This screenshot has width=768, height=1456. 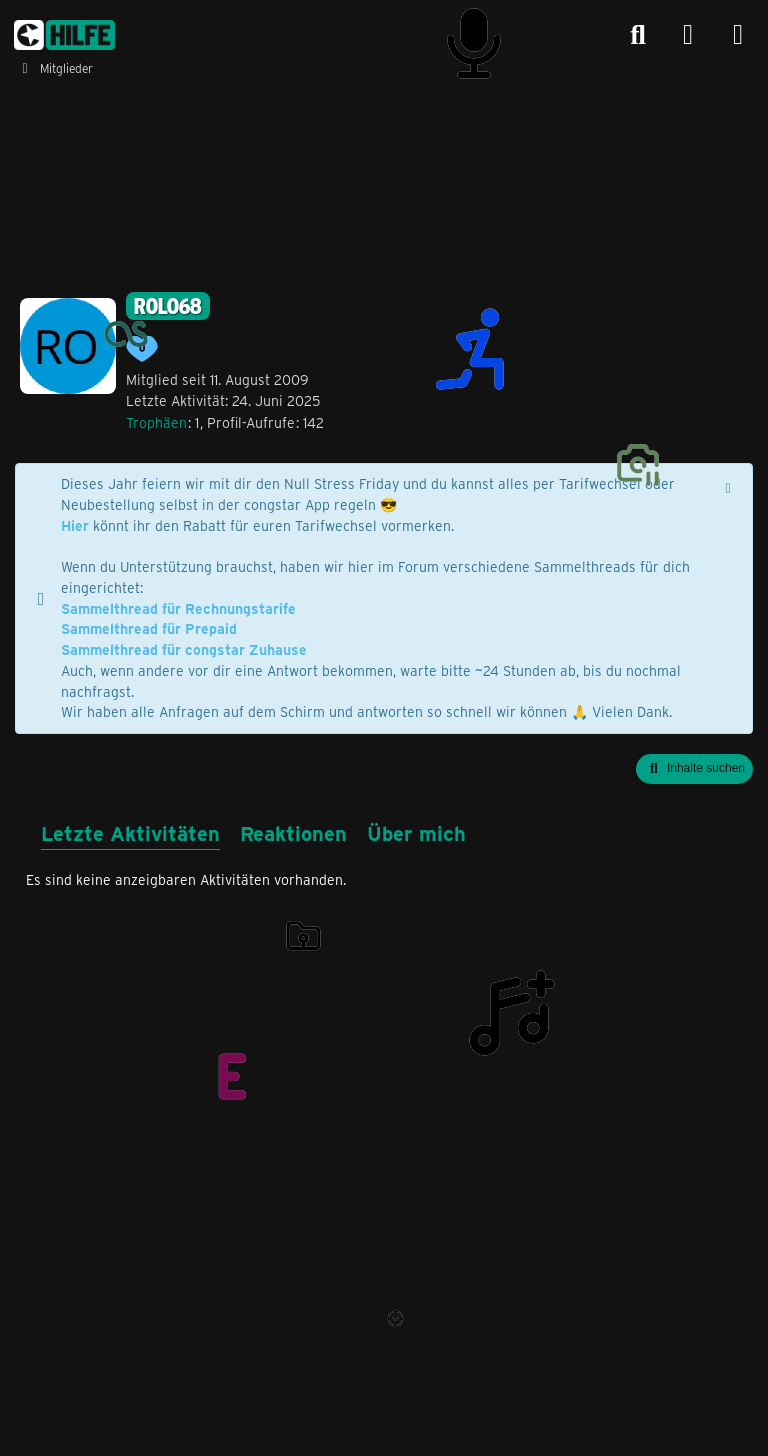 I want to click on add a new song to playlist, so click(x=513, y=1014).